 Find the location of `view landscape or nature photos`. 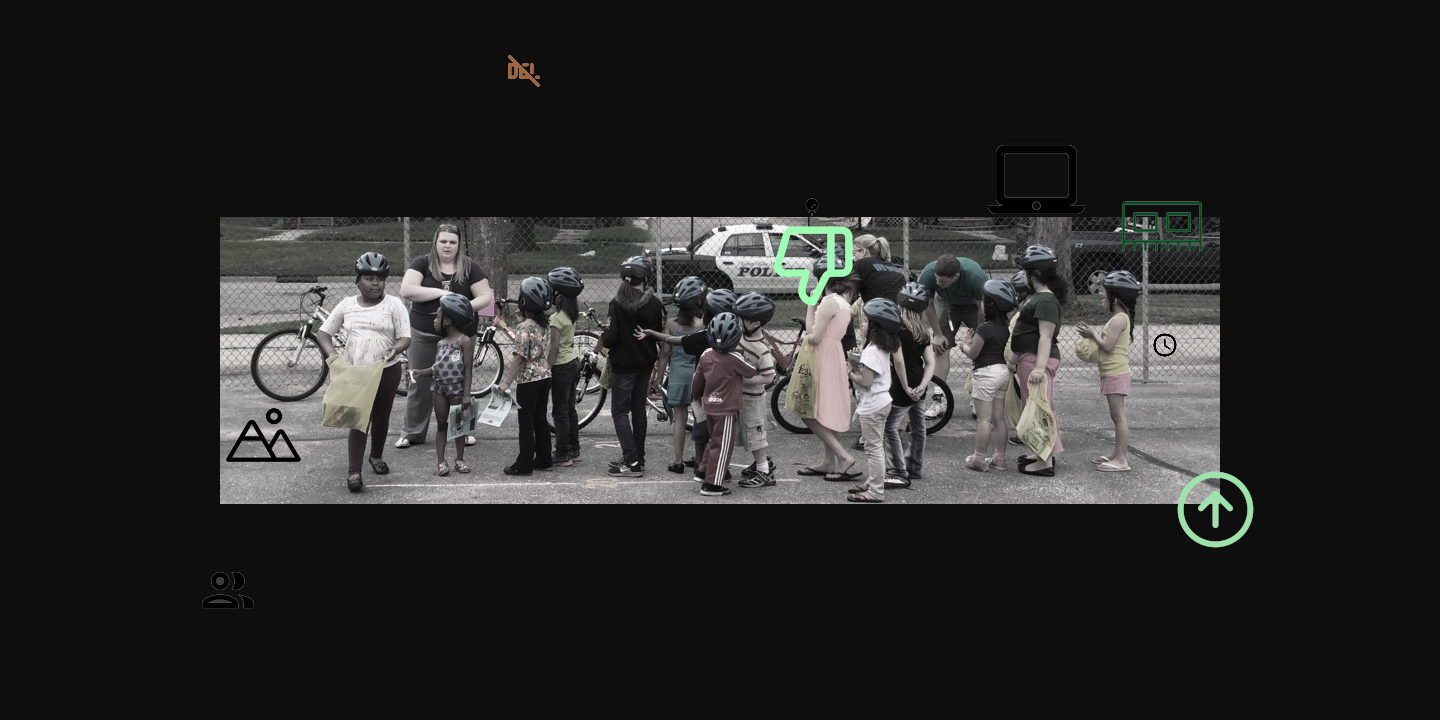

view landscape or nature photos is located at coordinates (263, 438).